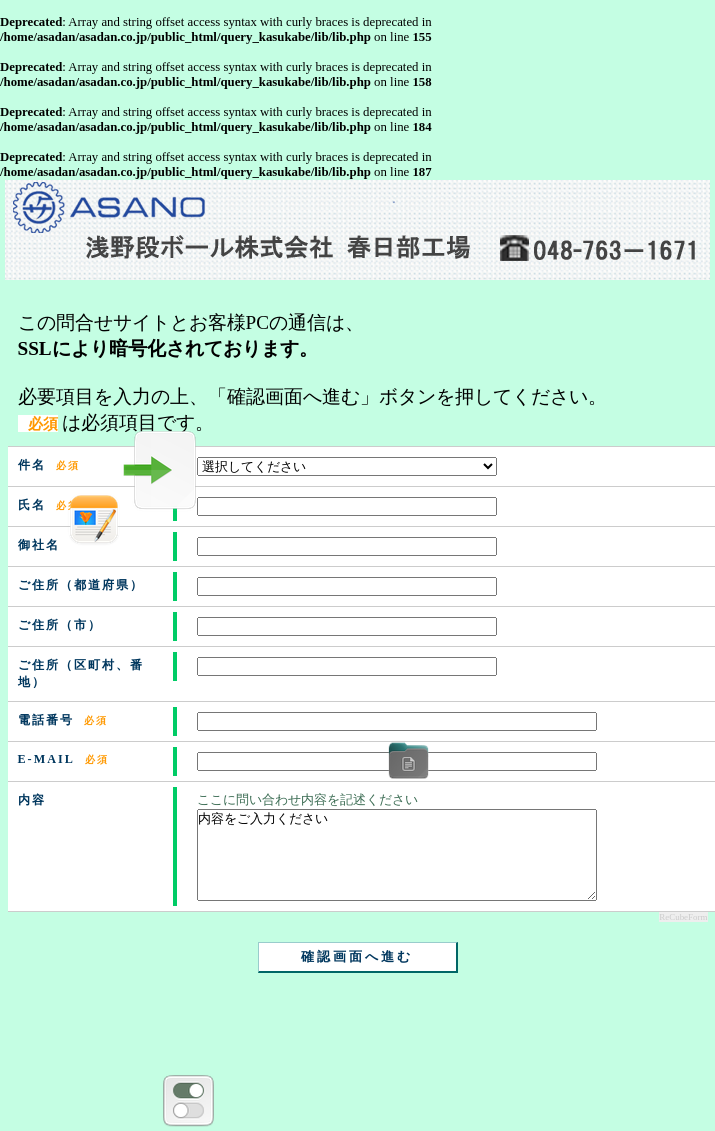 This screenshot has width=715, height=1131. Describe the element at coordinates (94, 519) in the screenshot. I see `open calligrawords app` at that location.